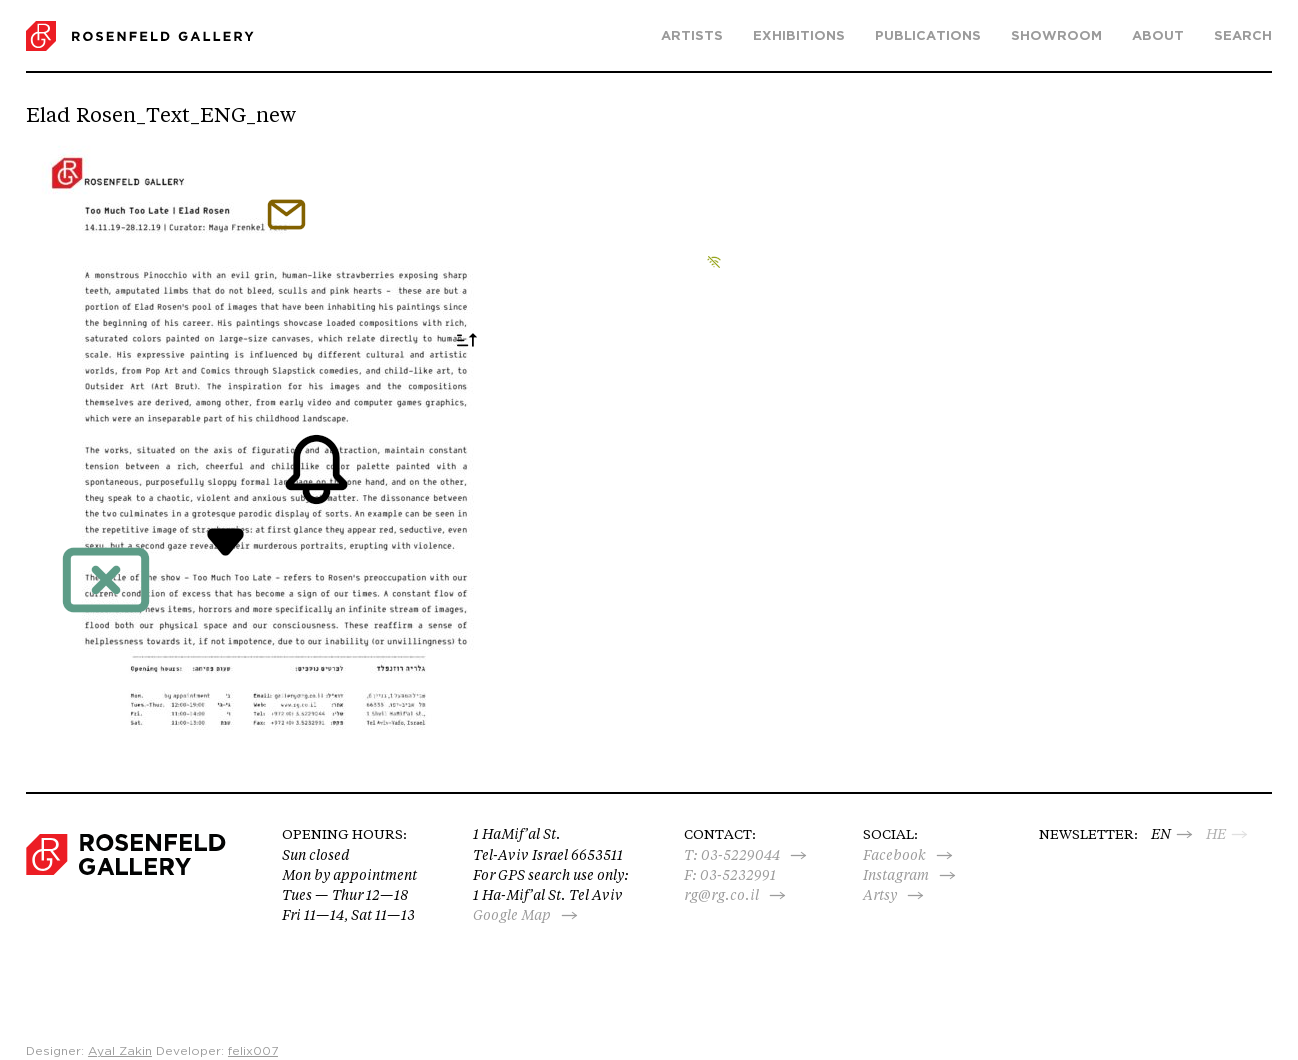 The width and height of the screenshot is (1298, 1060). What do you see at coordinates (225, 540) in the screenshot?
I see `expand dropdown menu` at bounding box center [225, 540].